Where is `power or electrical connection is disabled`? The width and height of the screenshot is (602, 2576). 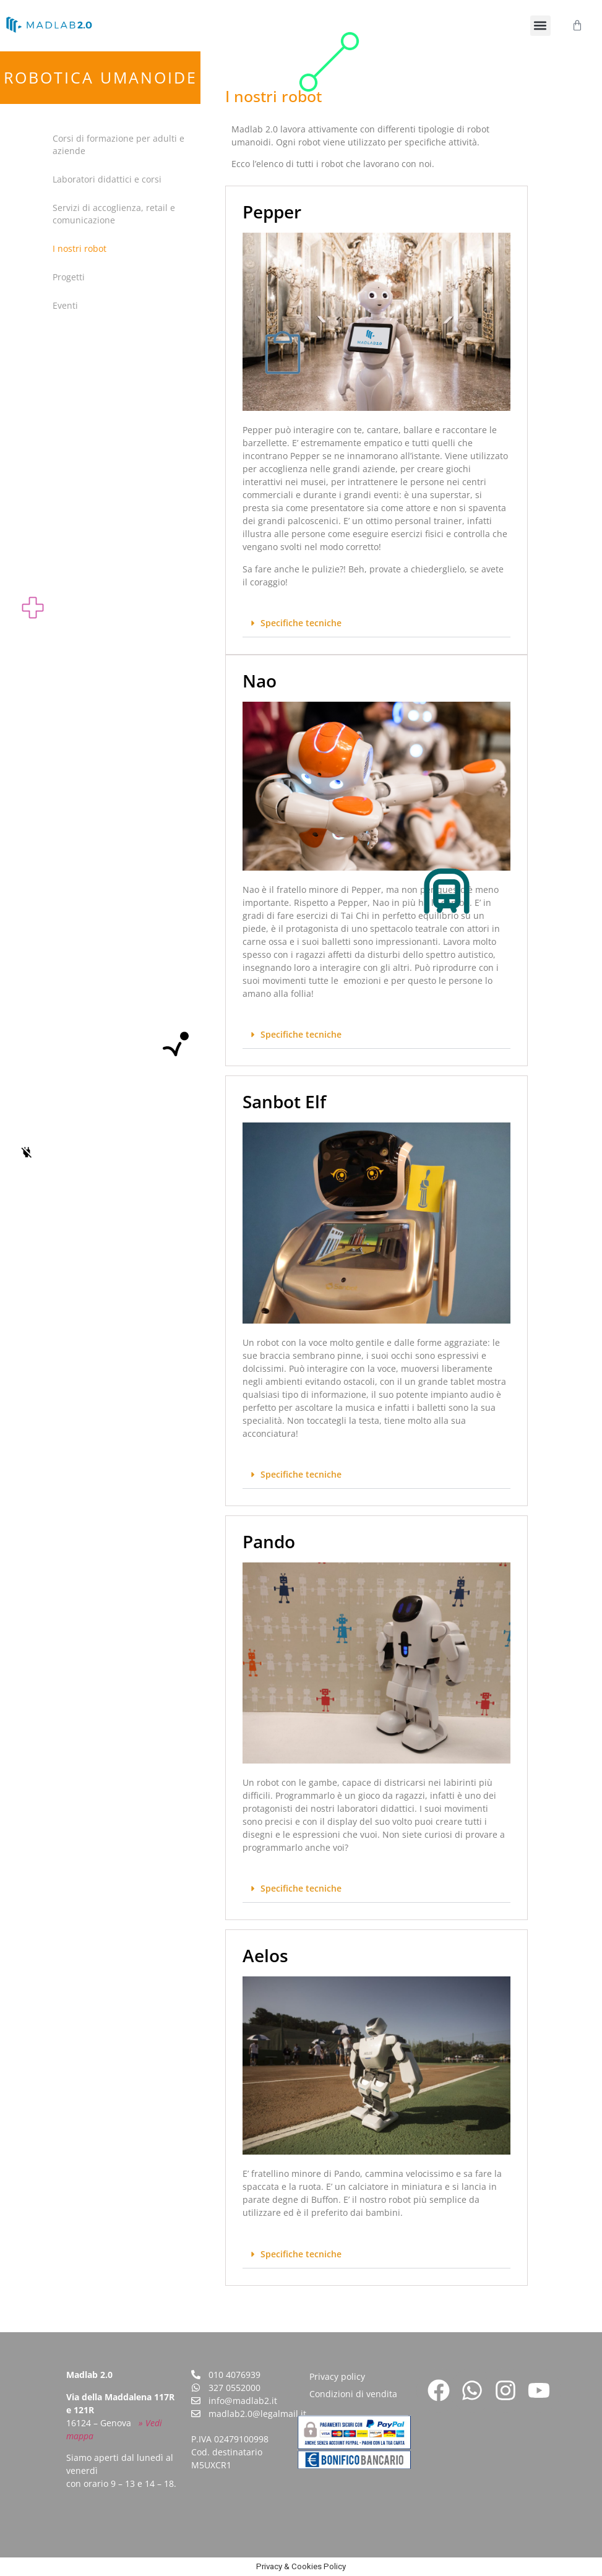
power or electrical connection is disabled is located at coordinates (27, 1152).